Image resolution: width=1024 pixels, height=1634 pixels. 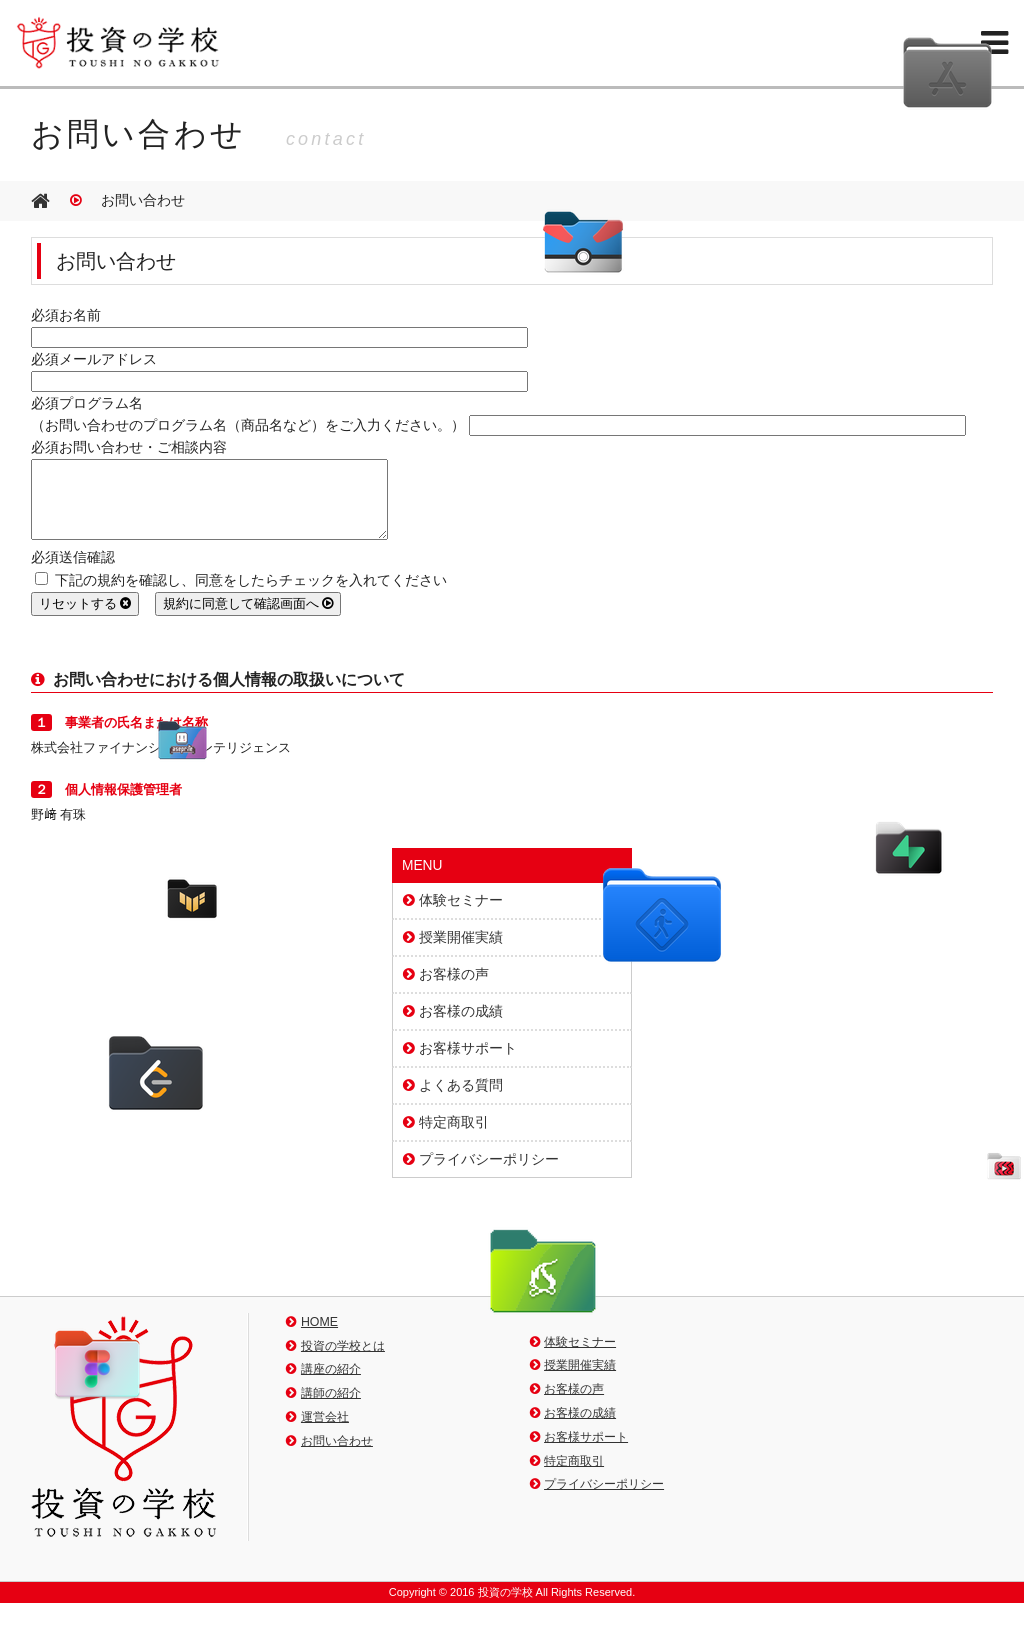 I want to click on open templates folder, so click(x=947, y=72).